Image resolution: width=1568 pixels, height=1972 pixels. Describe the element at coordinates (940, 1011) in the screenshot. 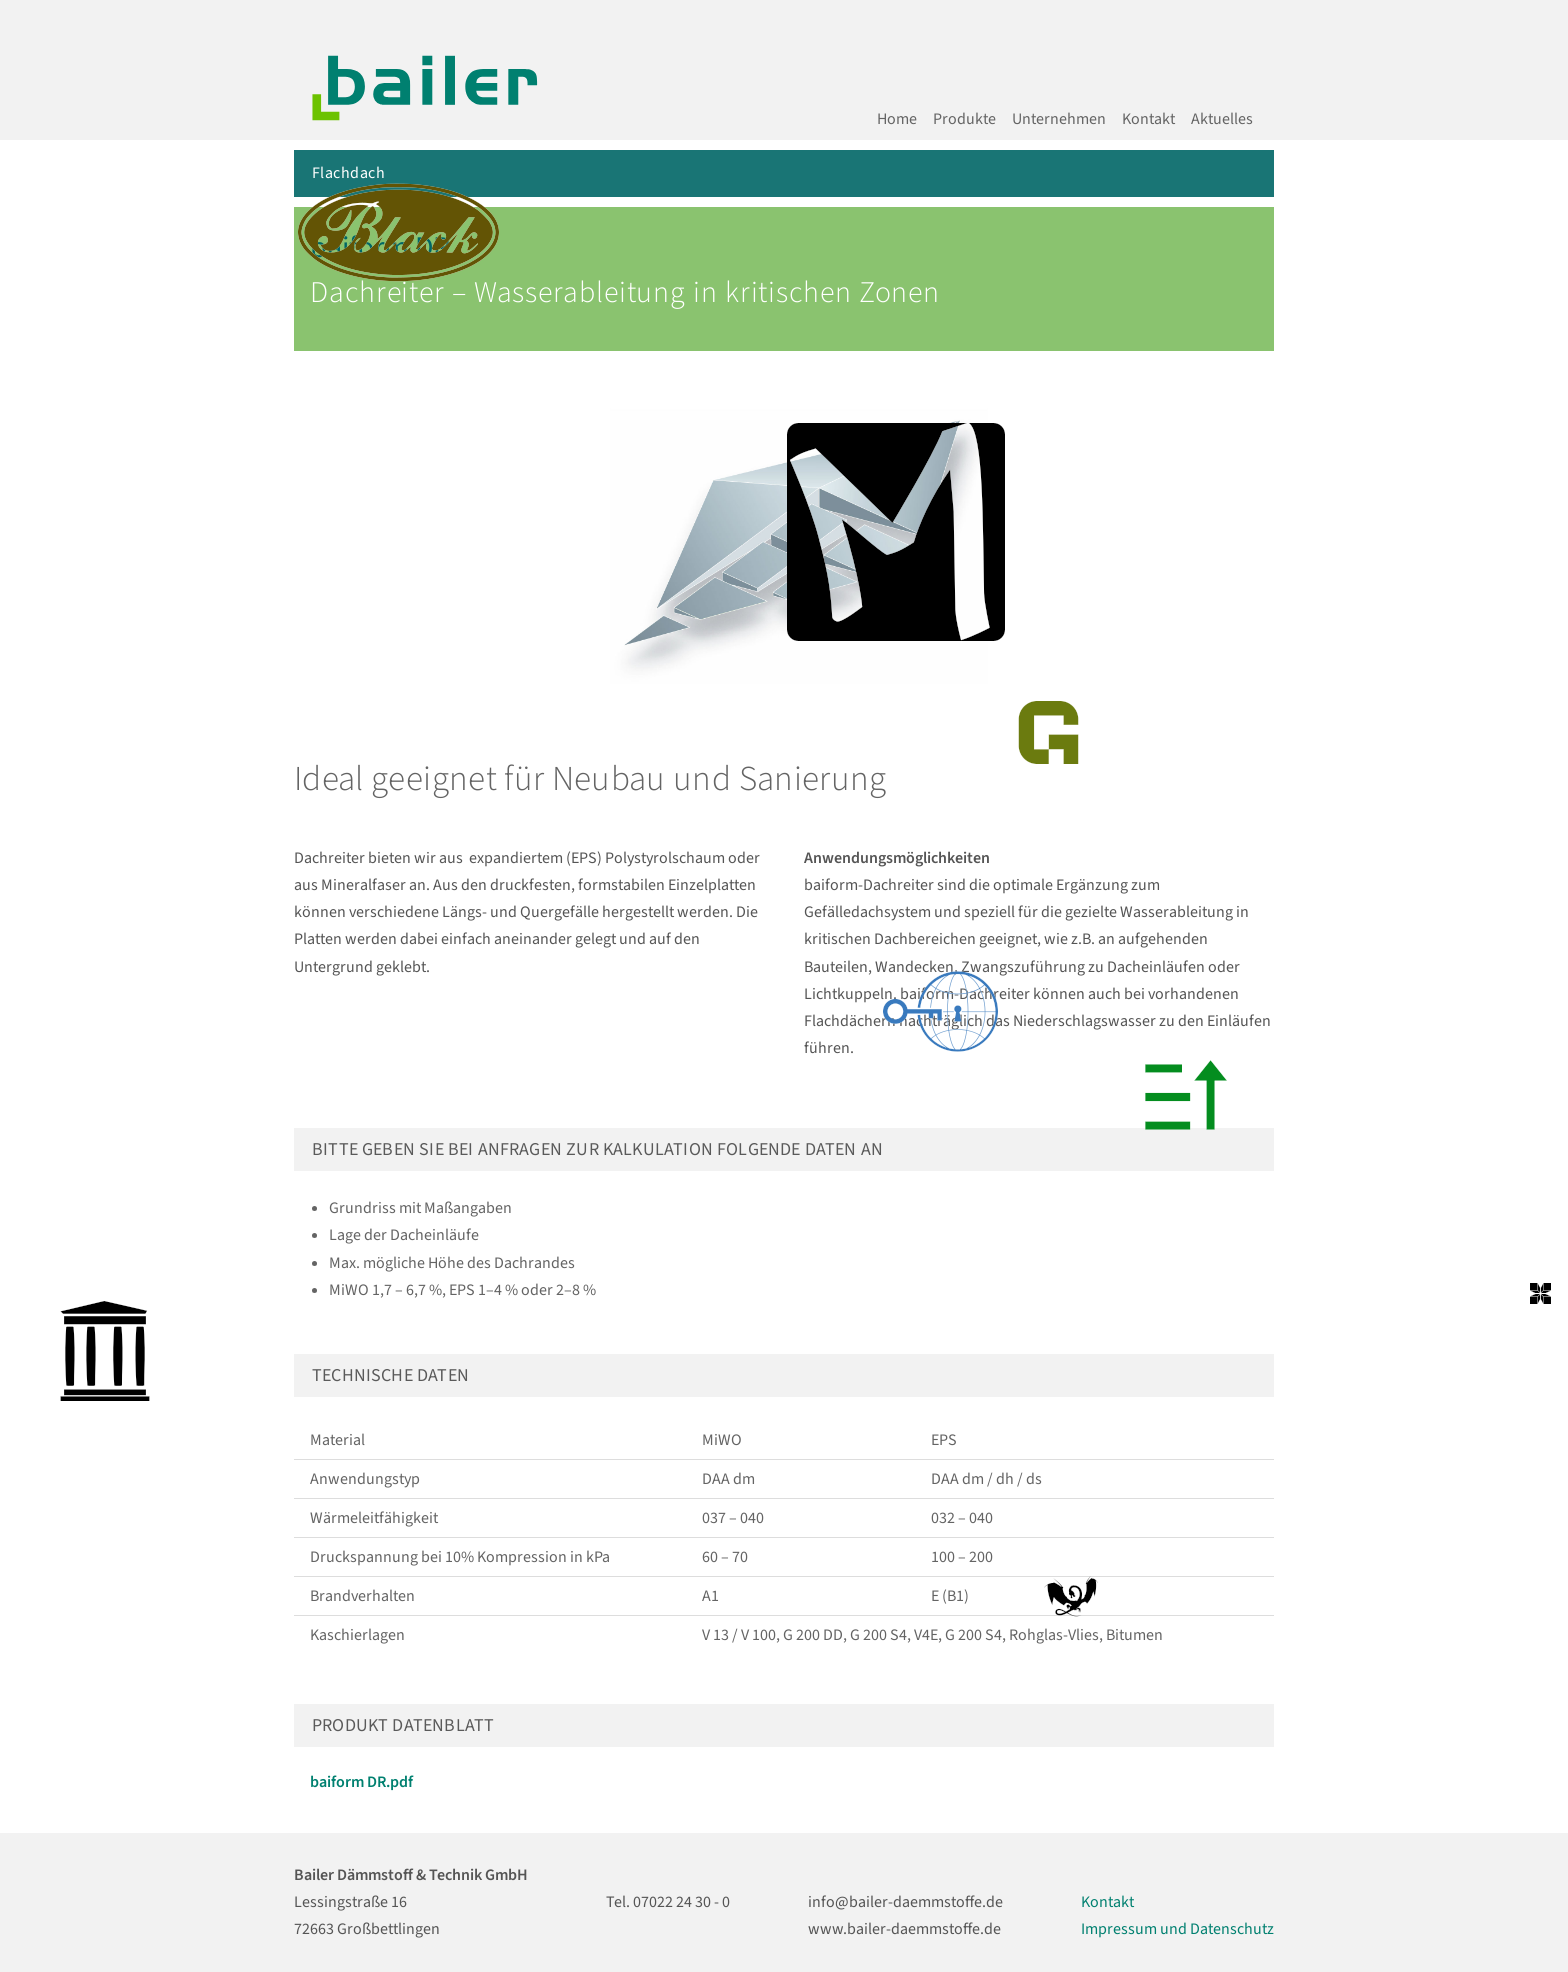

I see `sign in with webauthn passwordless authentication` at that location.